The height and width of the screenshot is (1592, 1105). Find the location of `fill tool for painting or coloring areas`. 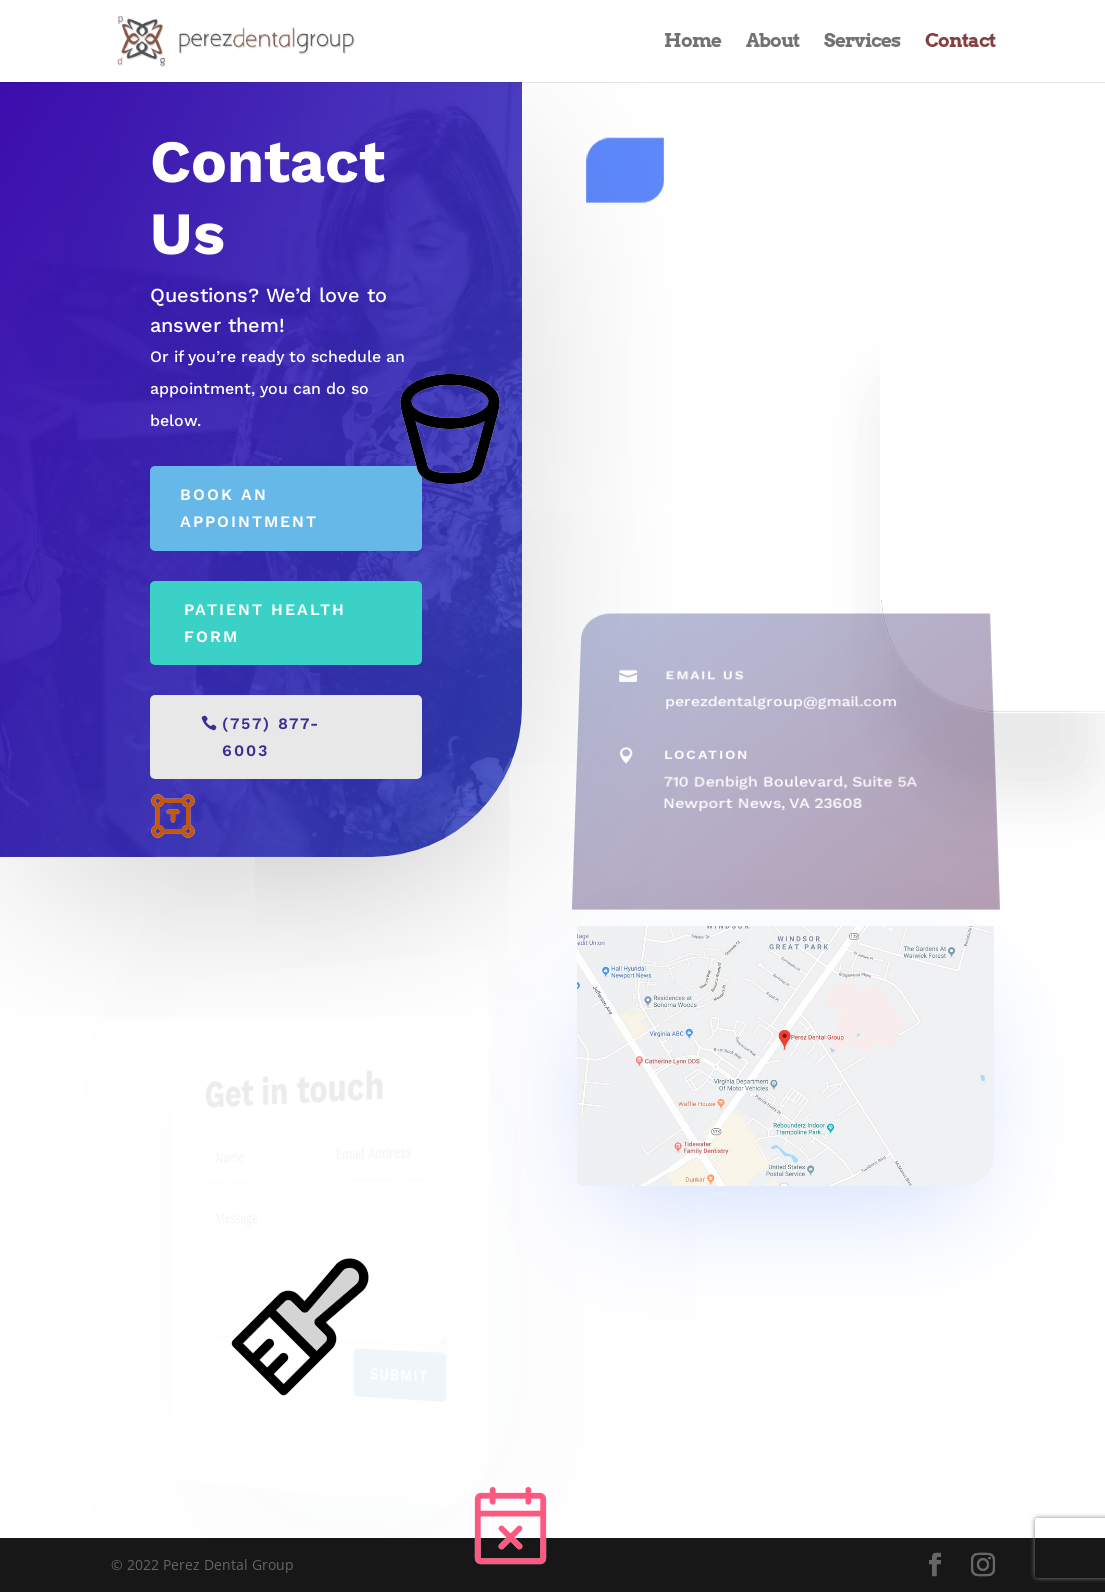

fill tool for painting or coloring areas is located at coordinates (450, 429).